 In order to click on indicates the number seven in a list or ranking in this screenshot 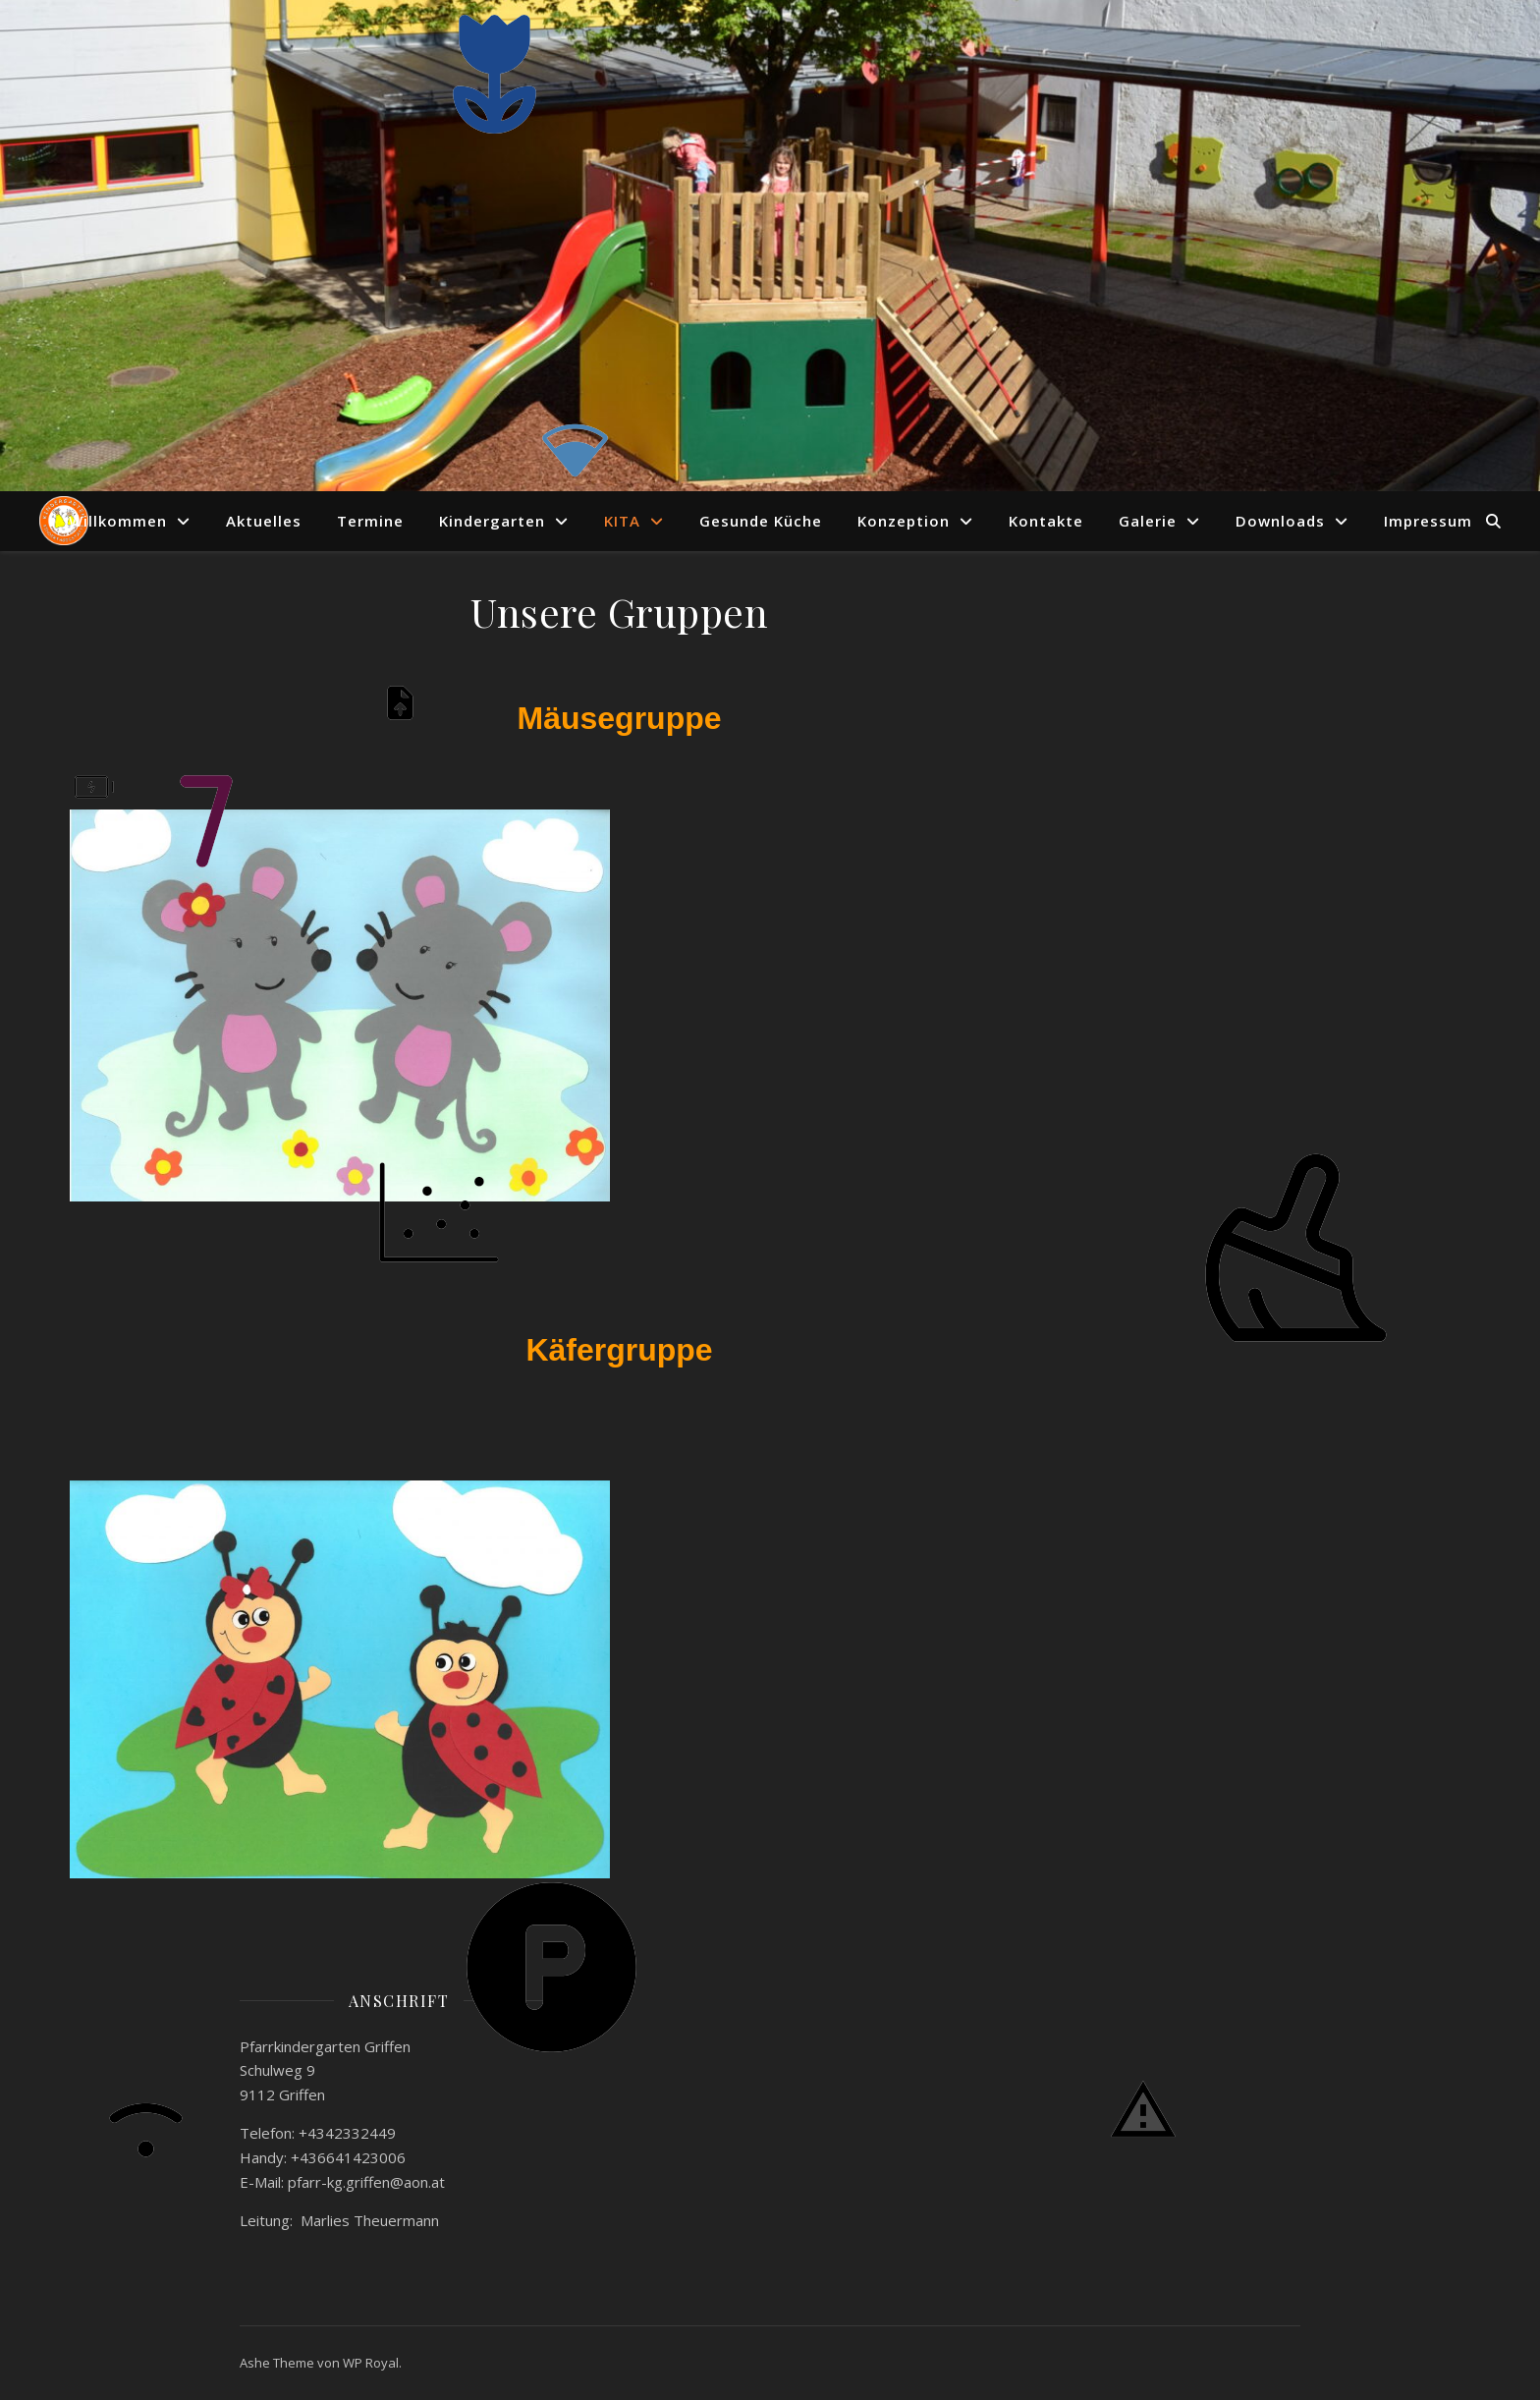, I will do `click(206, 821)`.